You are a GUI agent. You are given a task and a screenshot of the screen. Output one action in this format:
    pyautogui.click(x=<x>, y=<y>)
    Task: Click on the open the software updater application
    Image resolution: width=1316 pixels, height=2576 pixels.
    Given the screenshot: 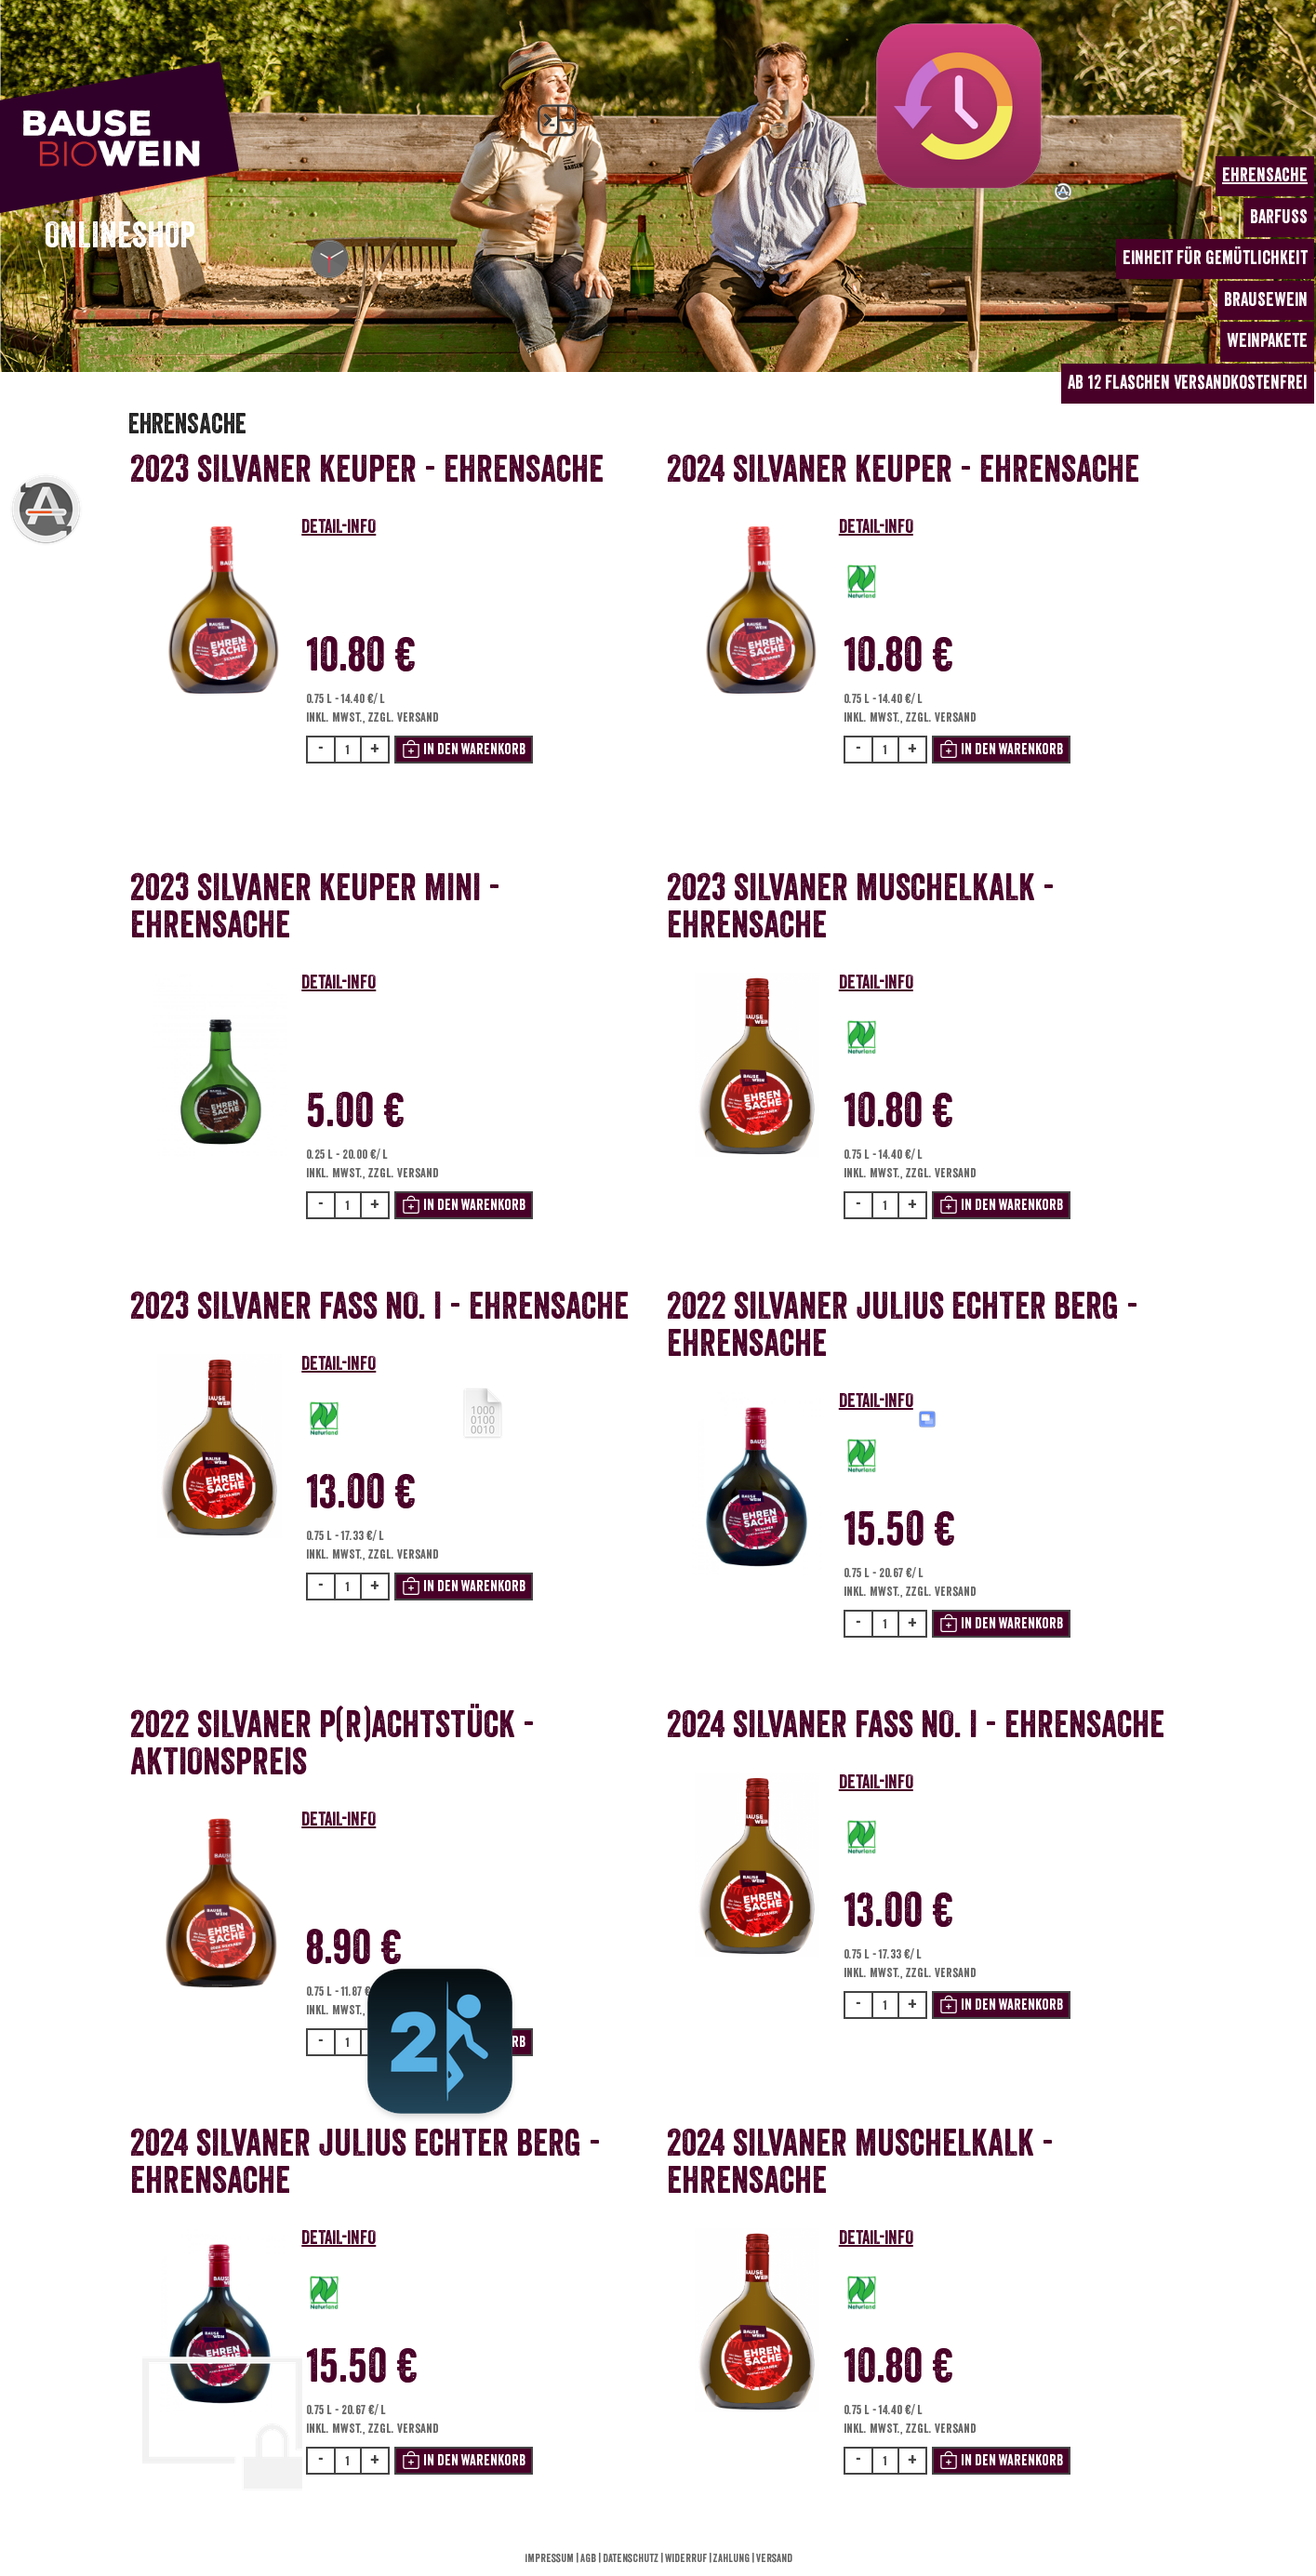 What is the action you would take?
    pyautogui.click(x=1063, y=192)
    